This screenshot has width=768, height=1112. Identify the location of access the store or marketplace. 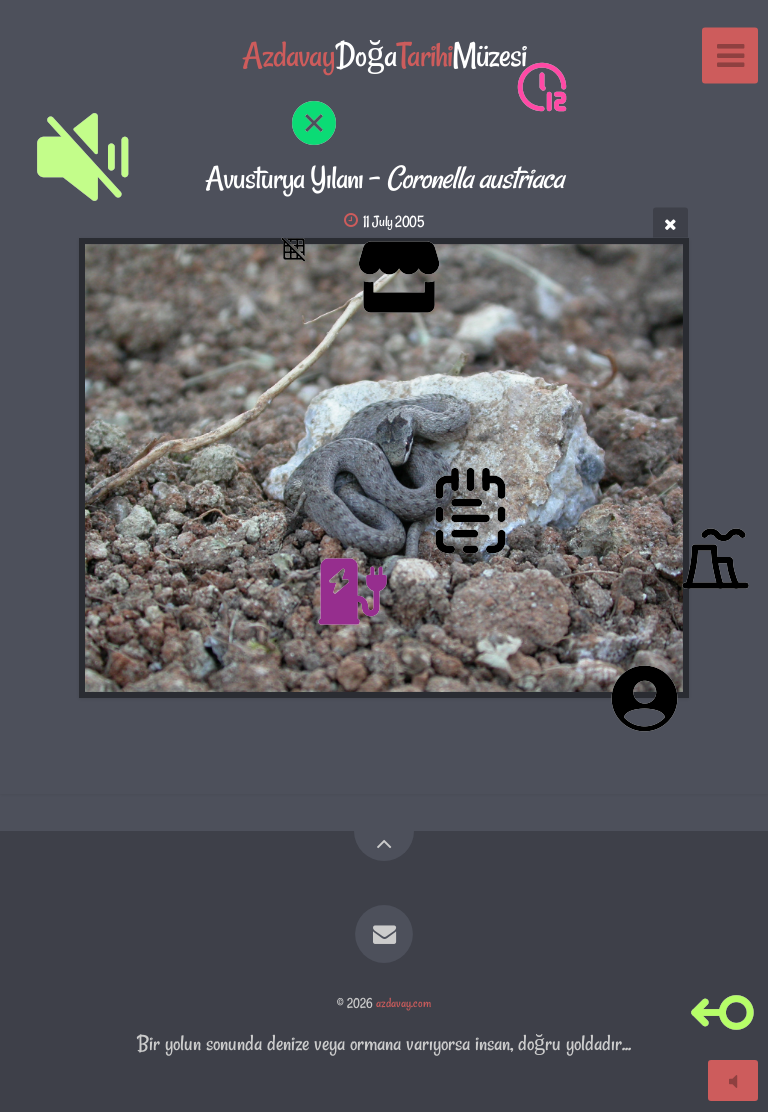
(399, 277).